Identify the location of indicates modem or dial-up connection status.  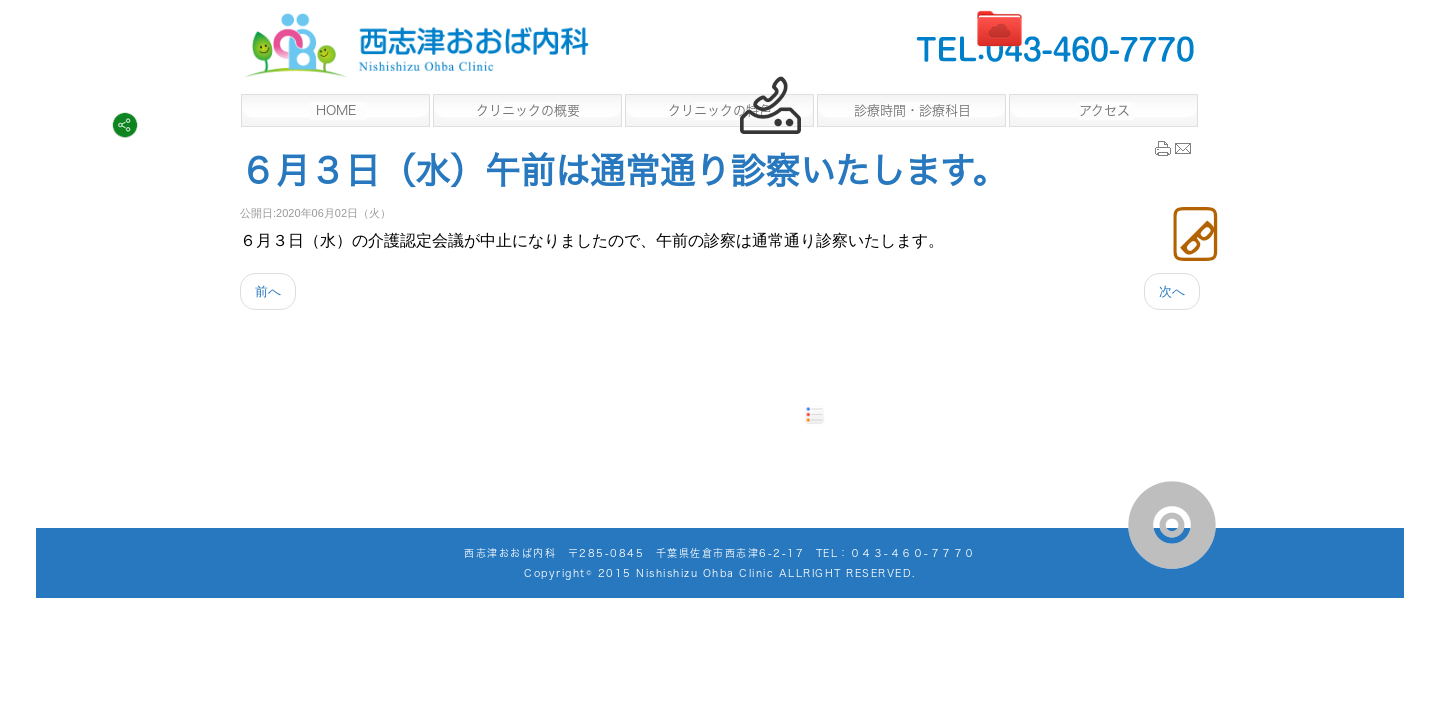
(770, 103).